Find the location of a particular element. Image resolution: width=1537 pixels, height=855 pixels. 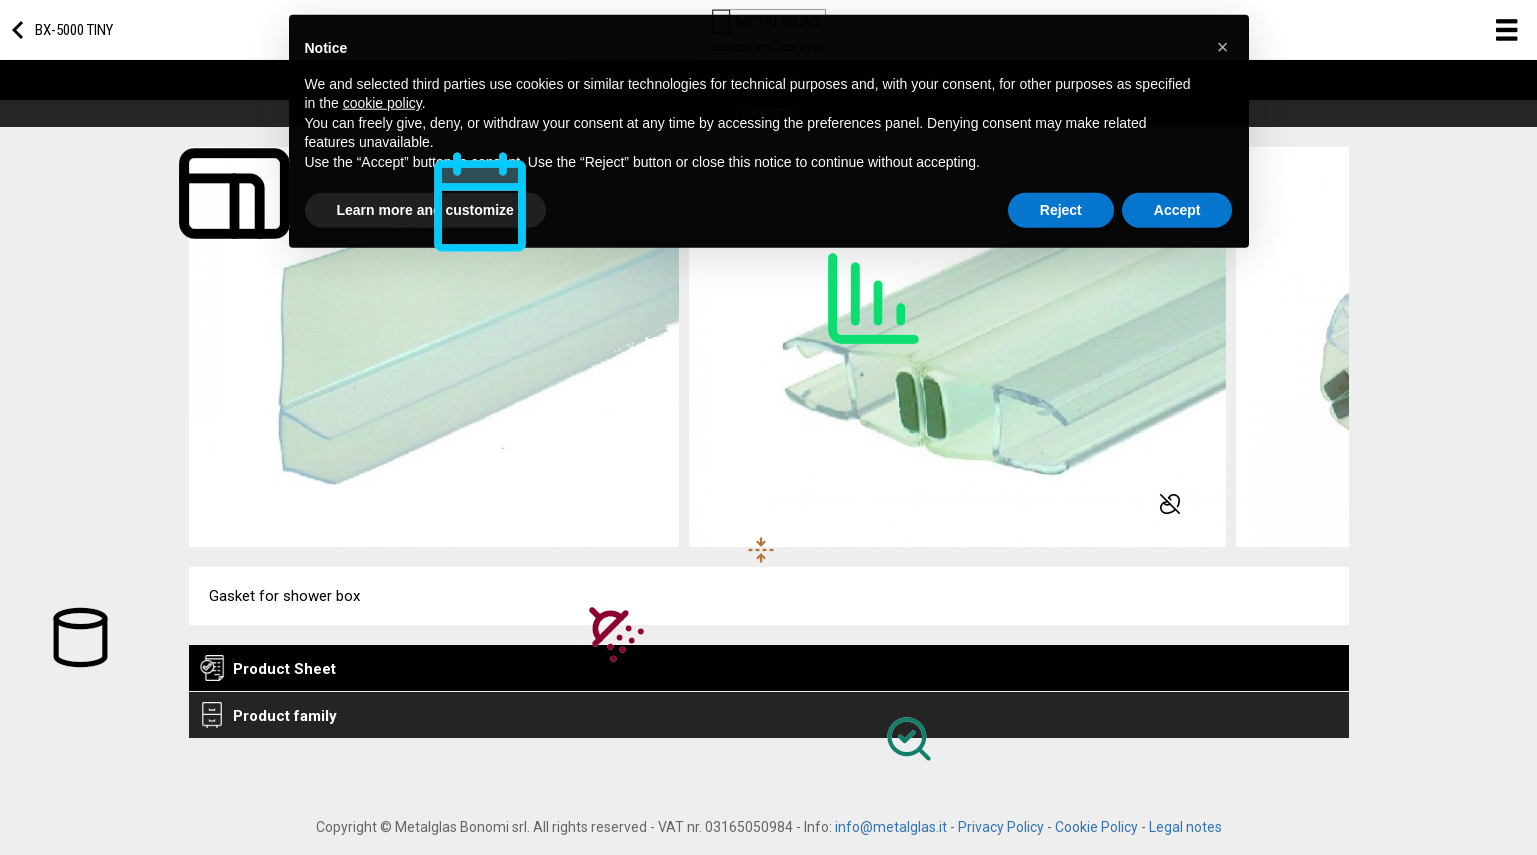

adjust aspect ratio settings is located at coordinates (234, 193).